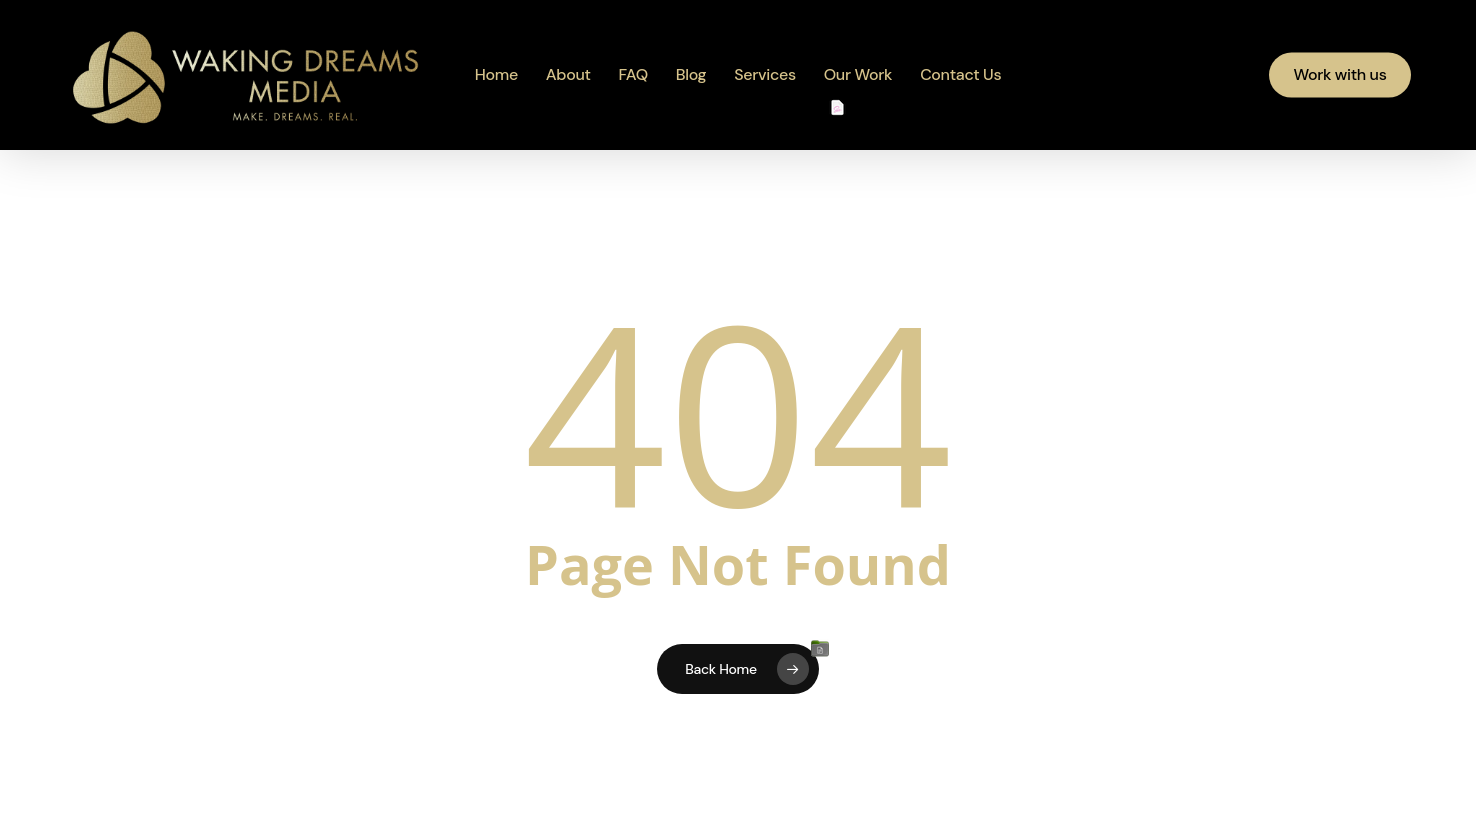 This screenshot has width=1476, height=838. Describe the element at coordinates (837, 107) in the screenshot. I see `indicates a sass stylesheet file` at that location.